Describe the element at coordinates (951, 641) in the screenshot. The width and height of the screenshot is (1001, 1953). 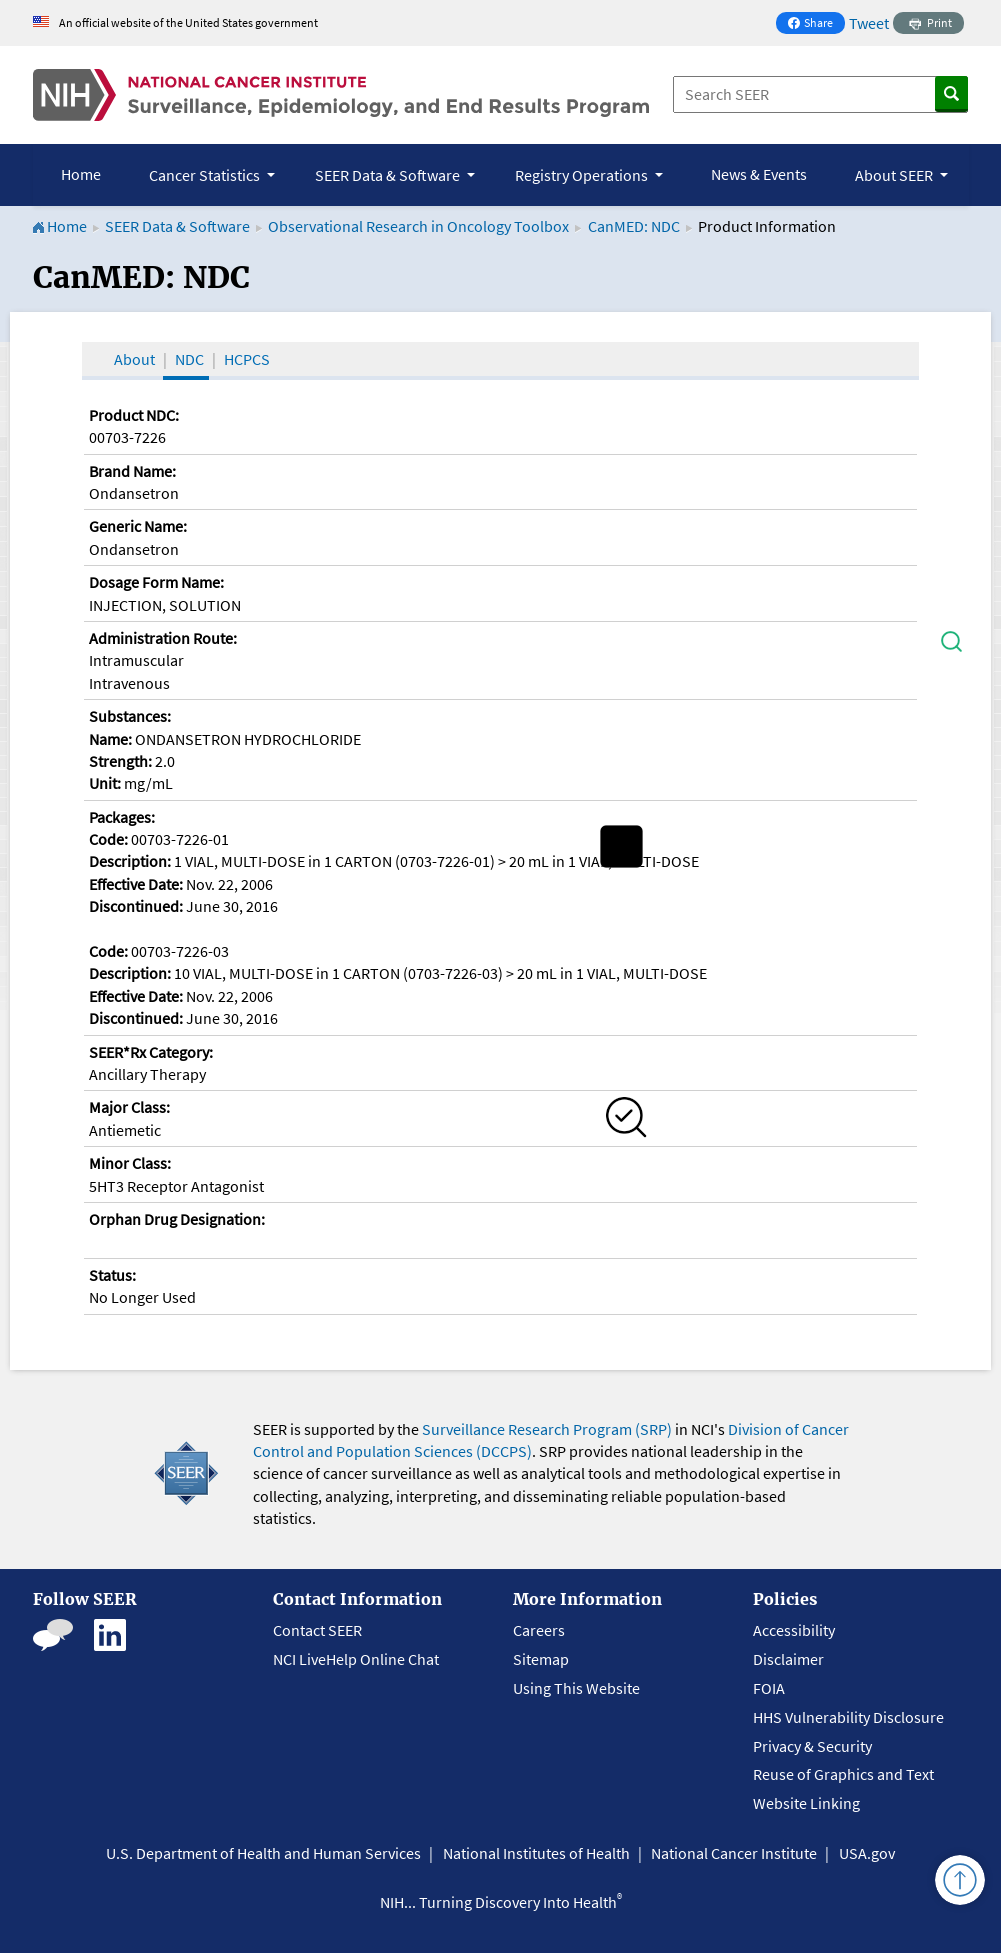
I see `search for content or items` at that location.